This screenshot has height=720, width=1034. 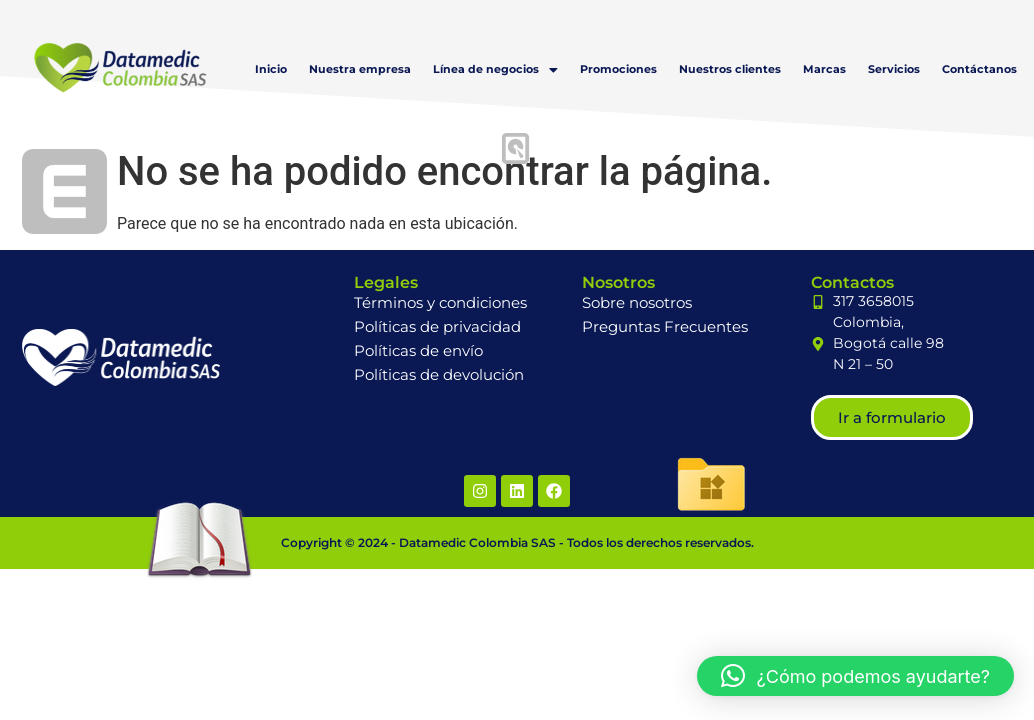 What do you see at coordinates (711, 486) in the screenshot?
I see `open the apps folder` at bounding box center [711, 486].